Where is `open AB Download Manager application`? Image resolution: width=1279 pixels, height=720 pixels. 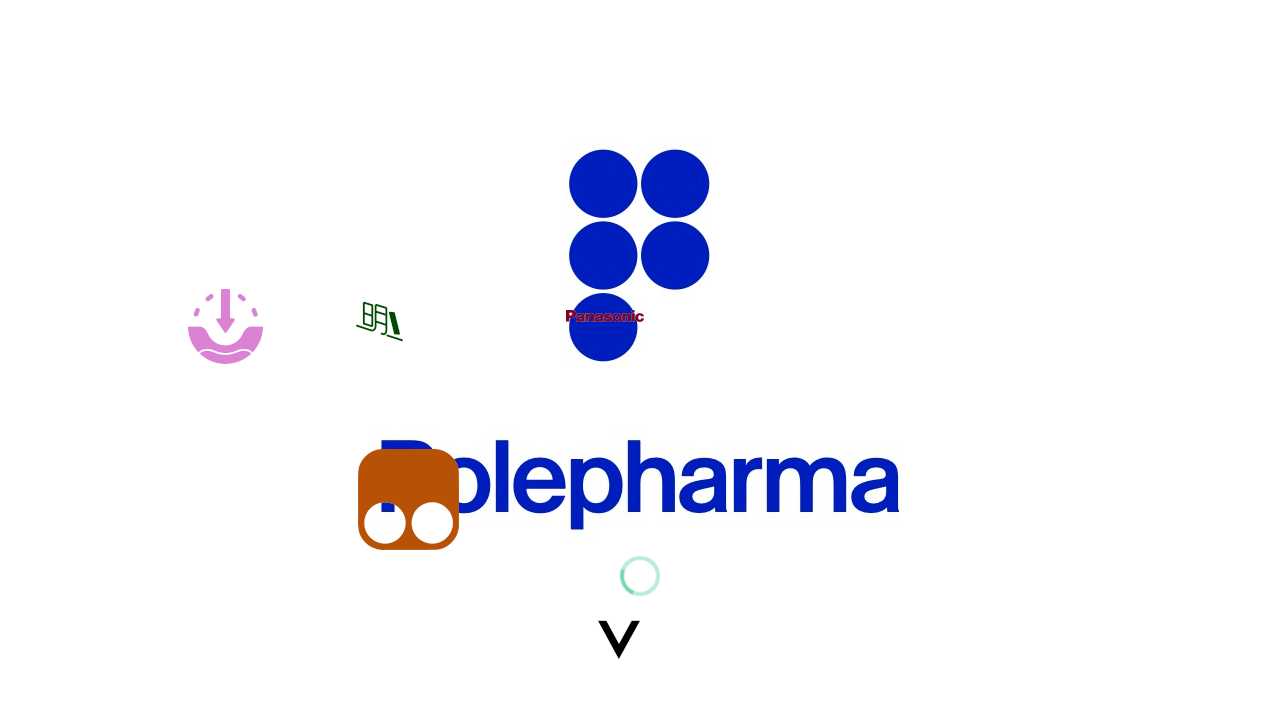 open AB Download Manager application is located at coordinates (225, 326).